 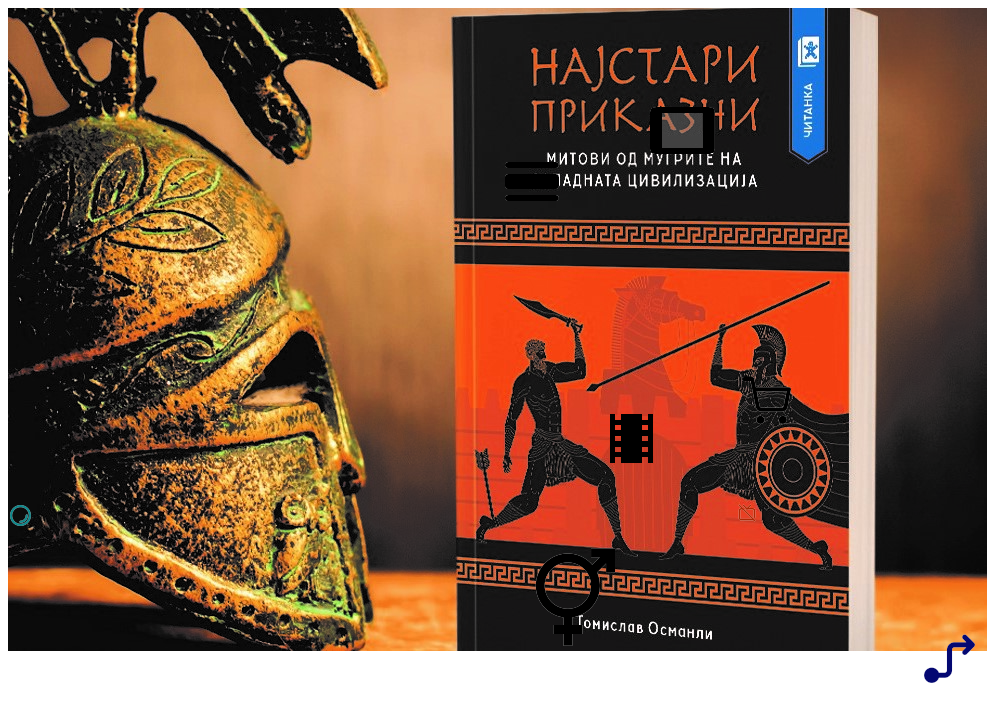 I want to click on switch to daily calendar view, so click(x=532, y=180).